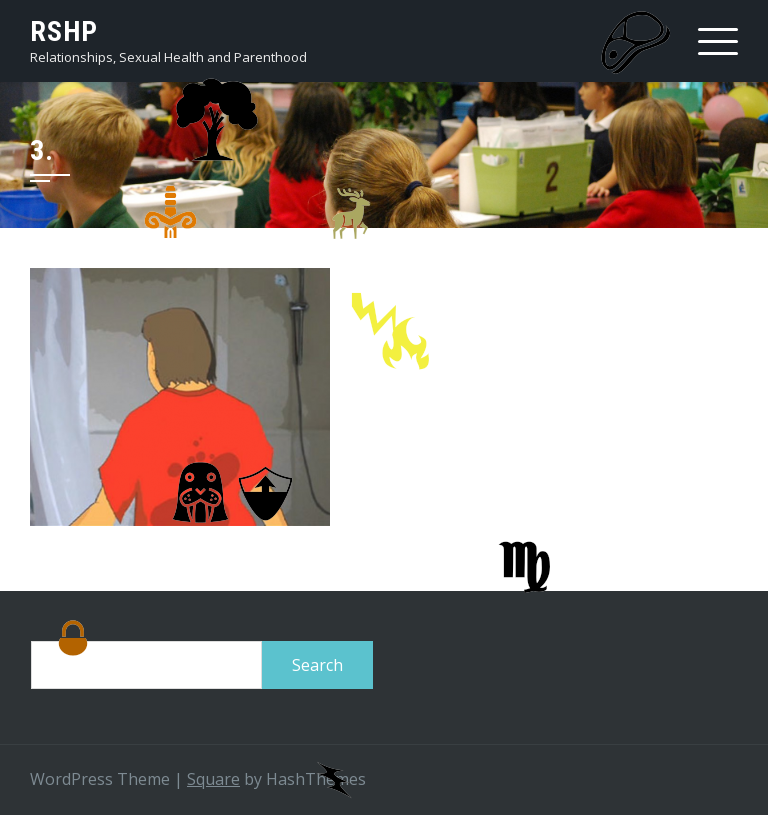 Image resolution: width=768 pixels, height=815 pixels. Describe the element at coordinates (334, 780) in the screenshot. I see `indicates damage or injury status` at that location.